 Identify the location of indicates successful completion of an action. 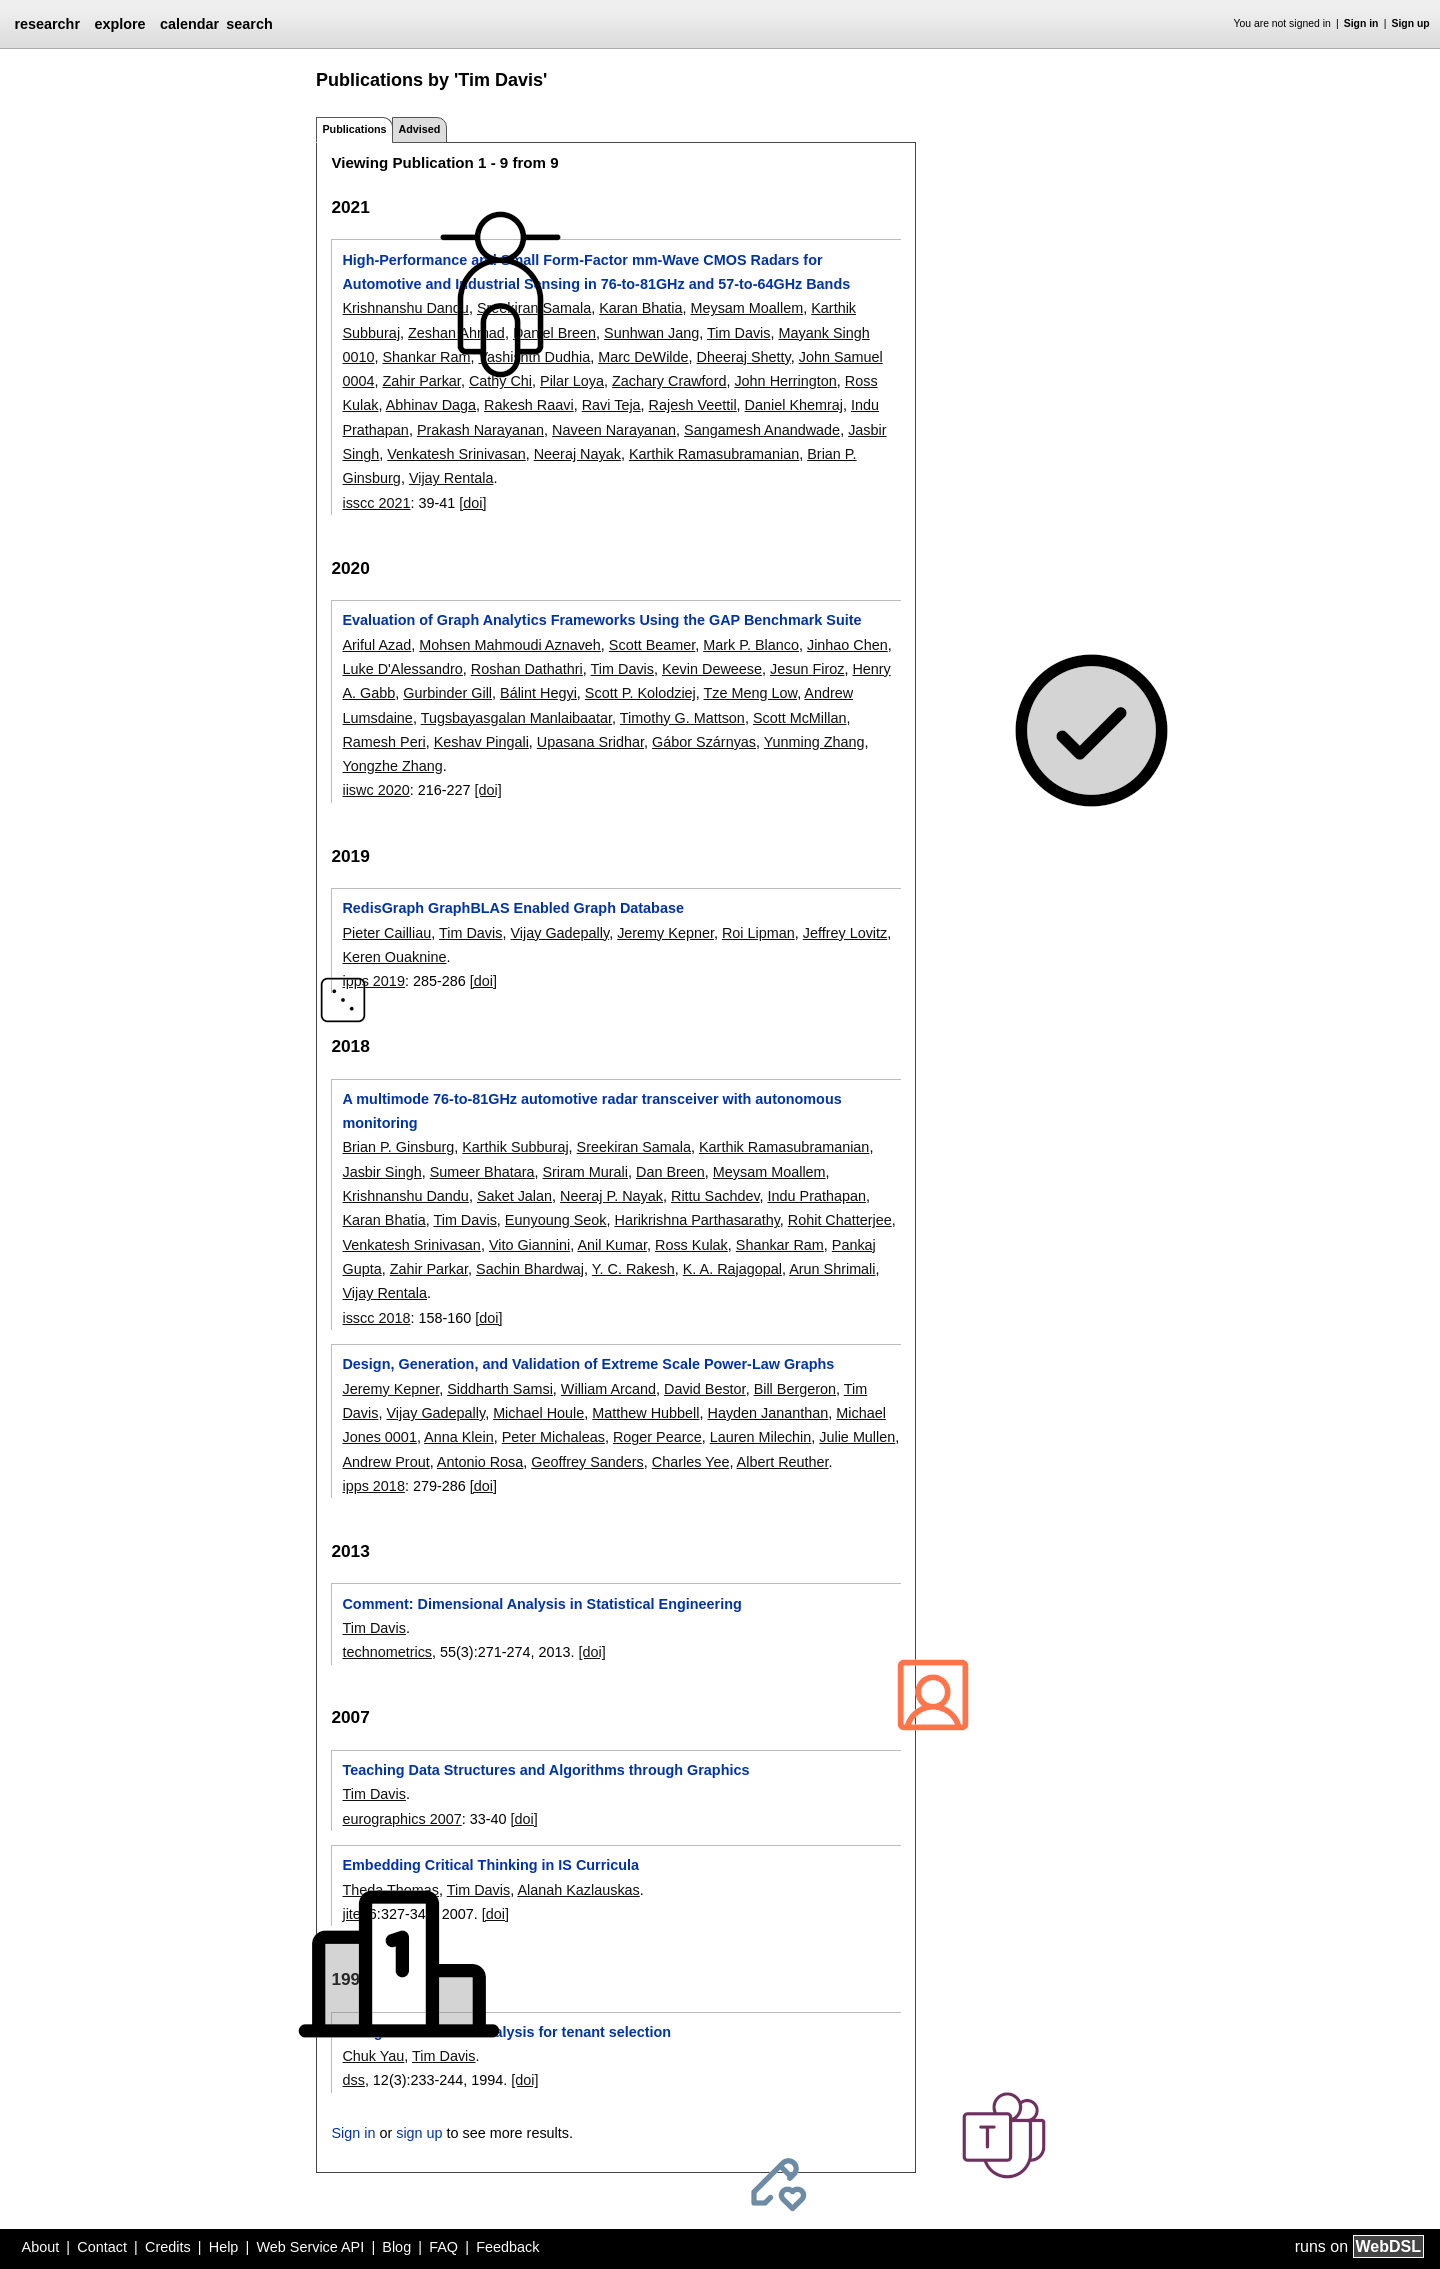
(1091, 730).